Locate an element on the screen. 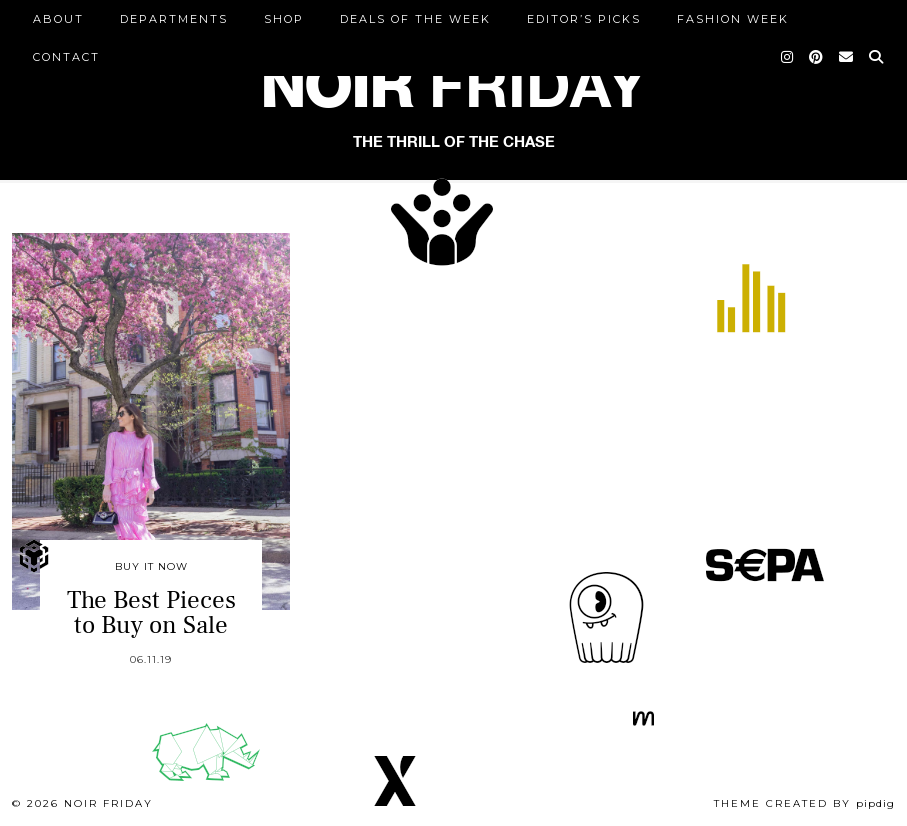 The height and width of the screenshot is (826, 907). indicates SEPA payment method available is located at coordinates (765, 565).